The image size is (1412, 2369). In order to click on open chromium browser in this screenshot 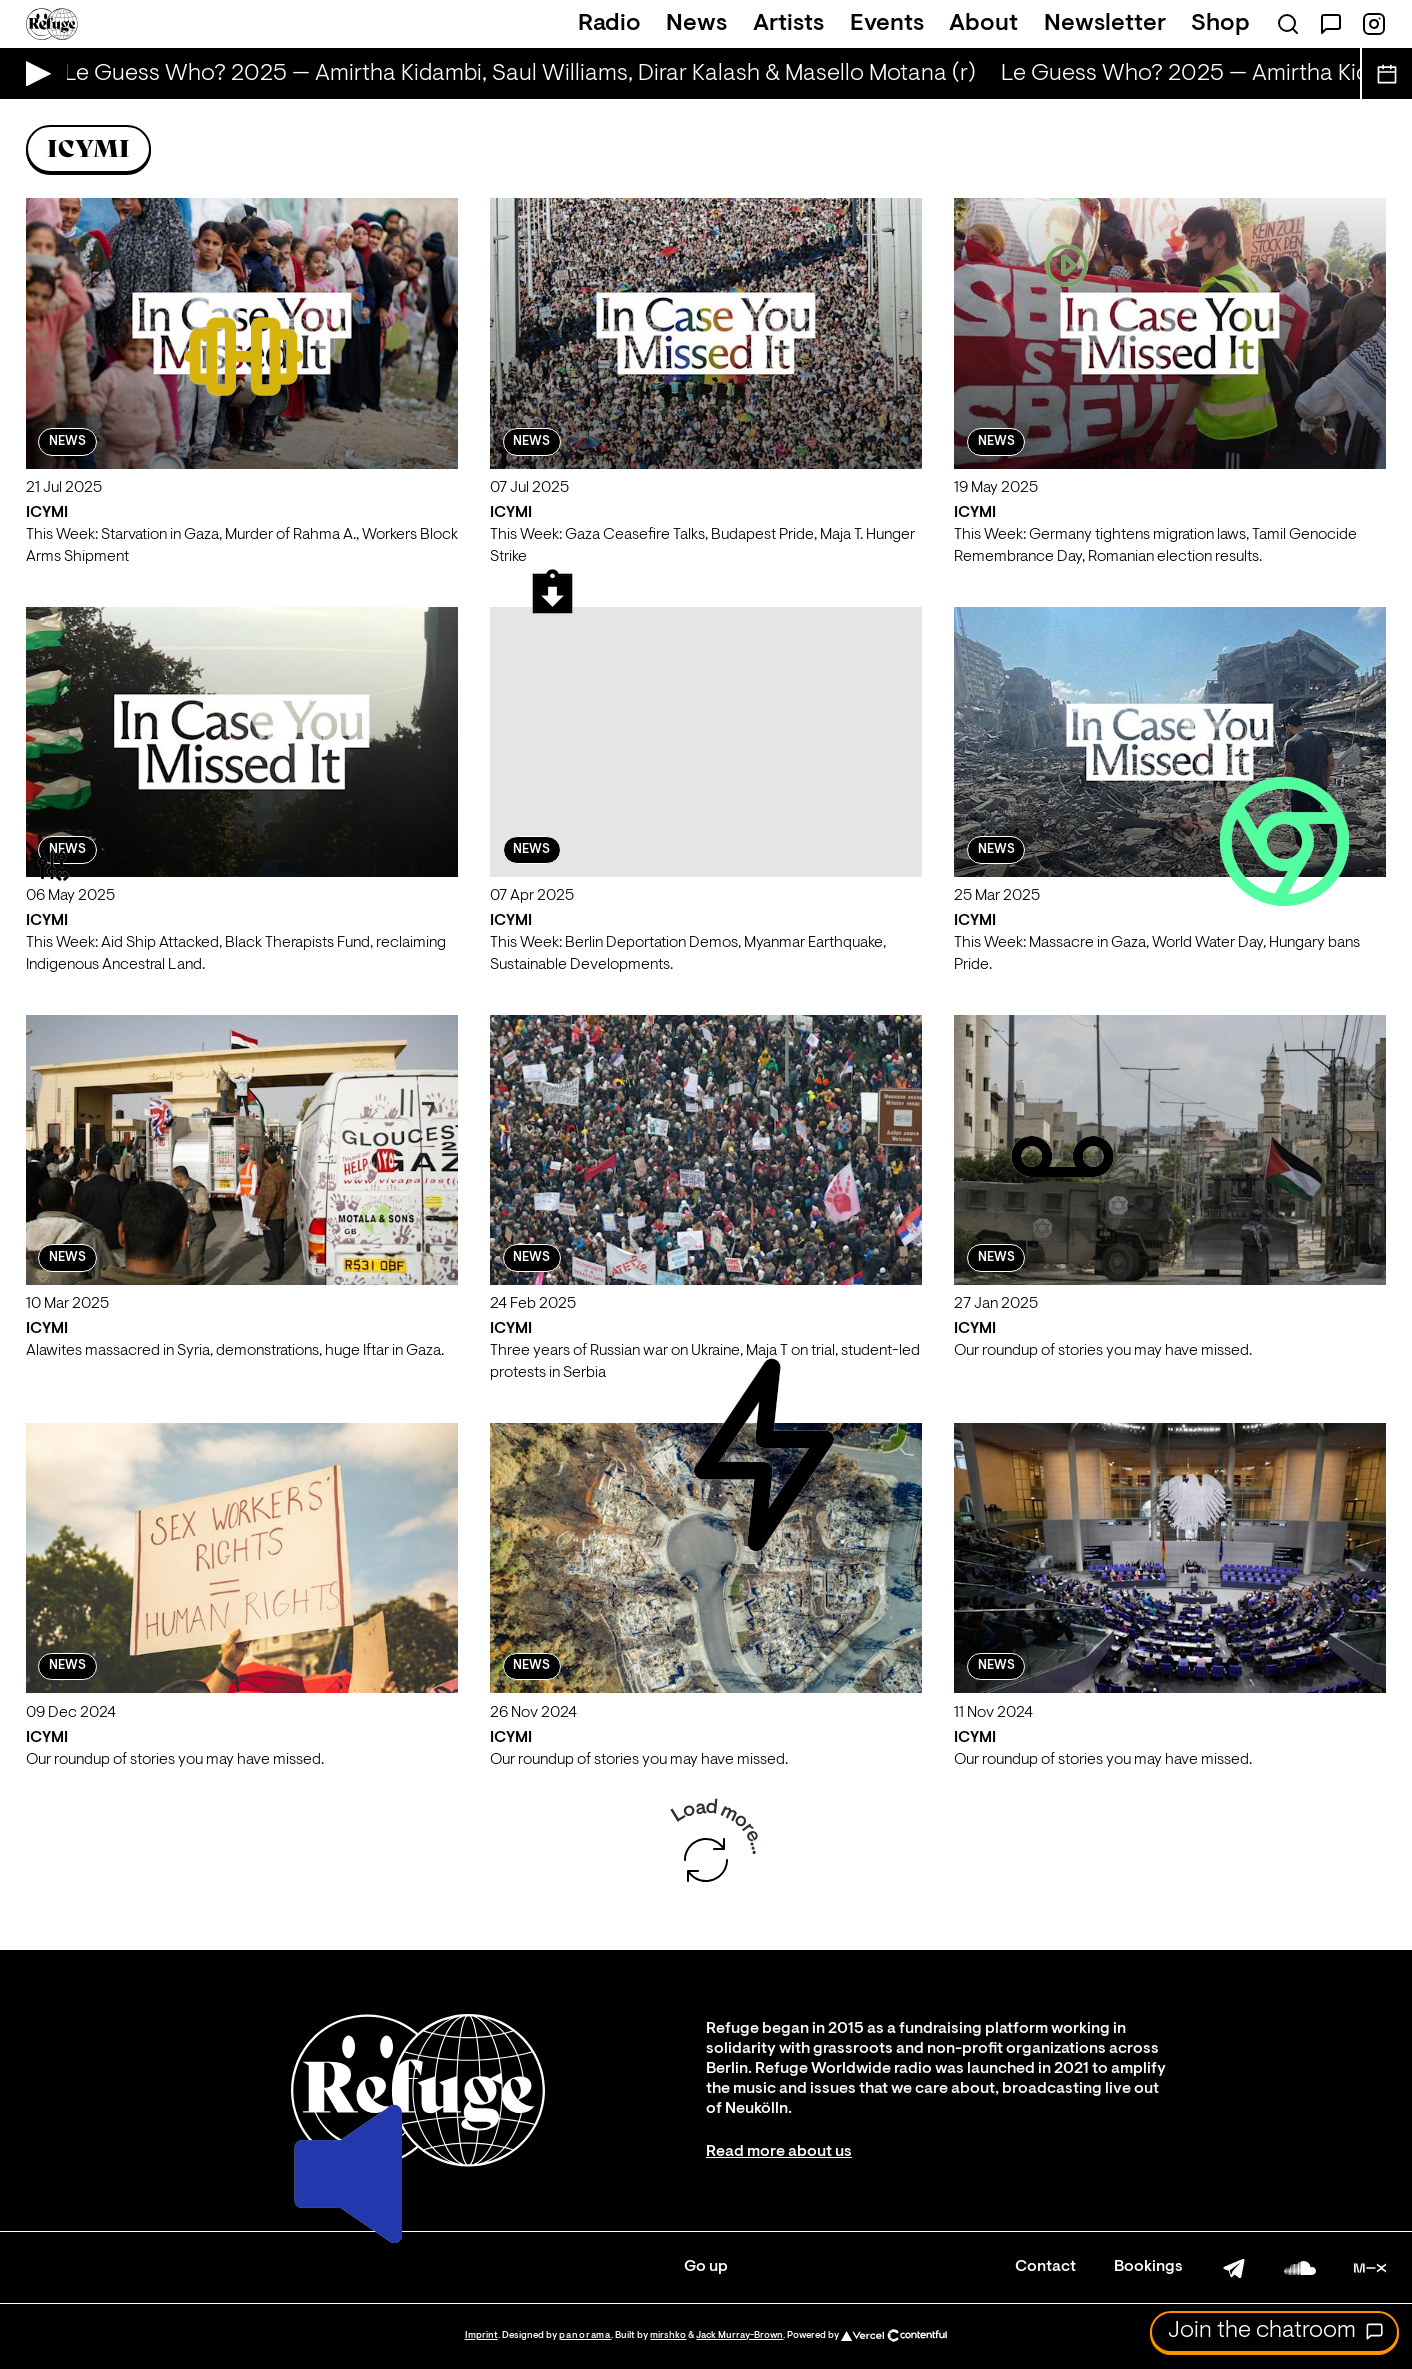, I will do `click(1284, 841)`.